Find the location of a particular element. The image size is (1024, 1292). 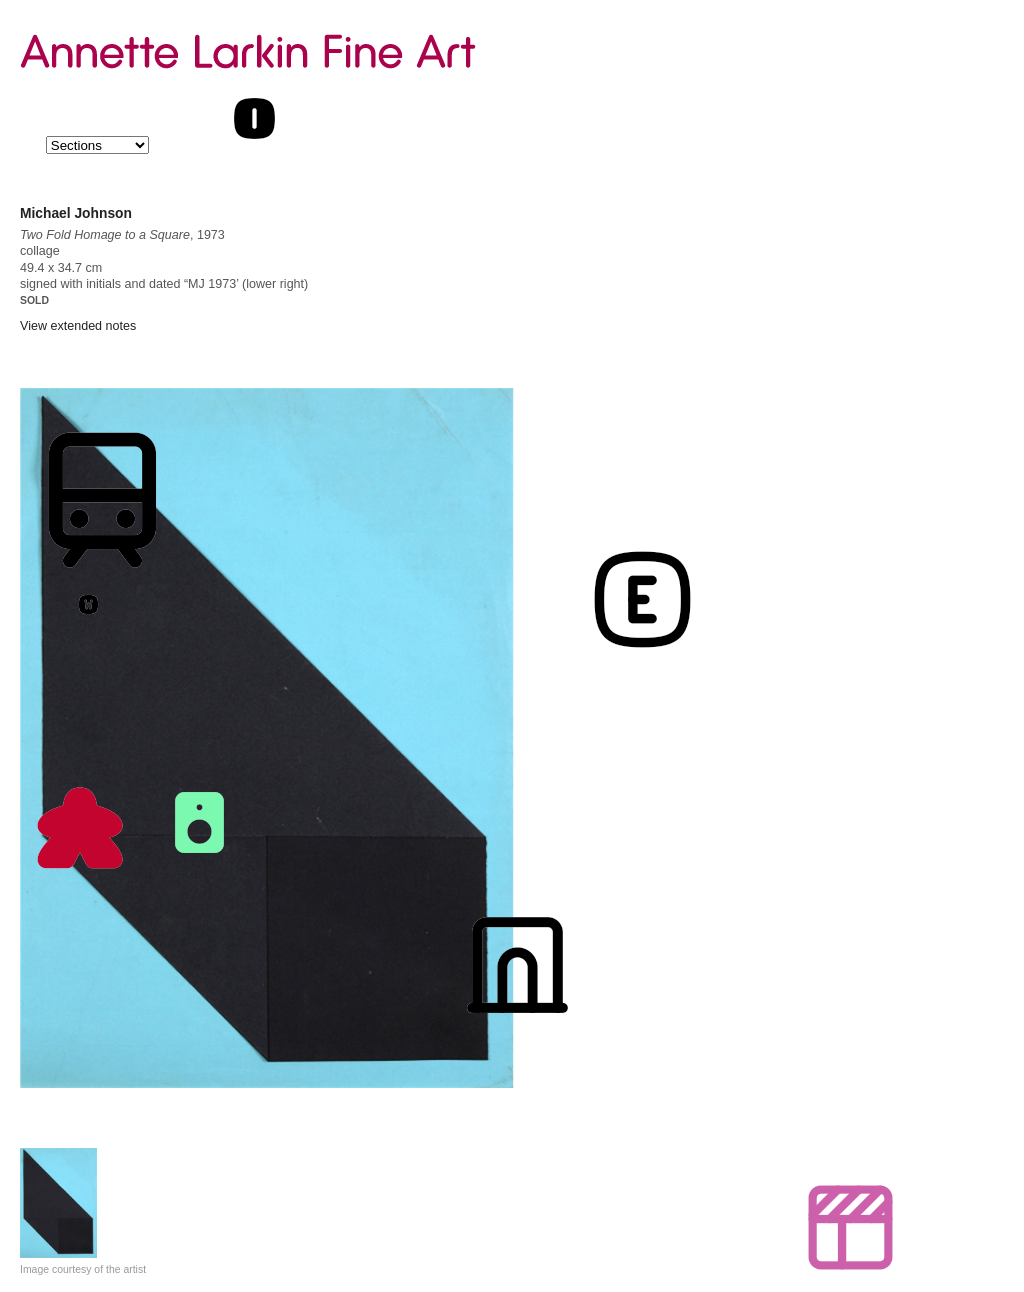

app icon for a service or brand starting with "W" is located at coordinates (88, 604).